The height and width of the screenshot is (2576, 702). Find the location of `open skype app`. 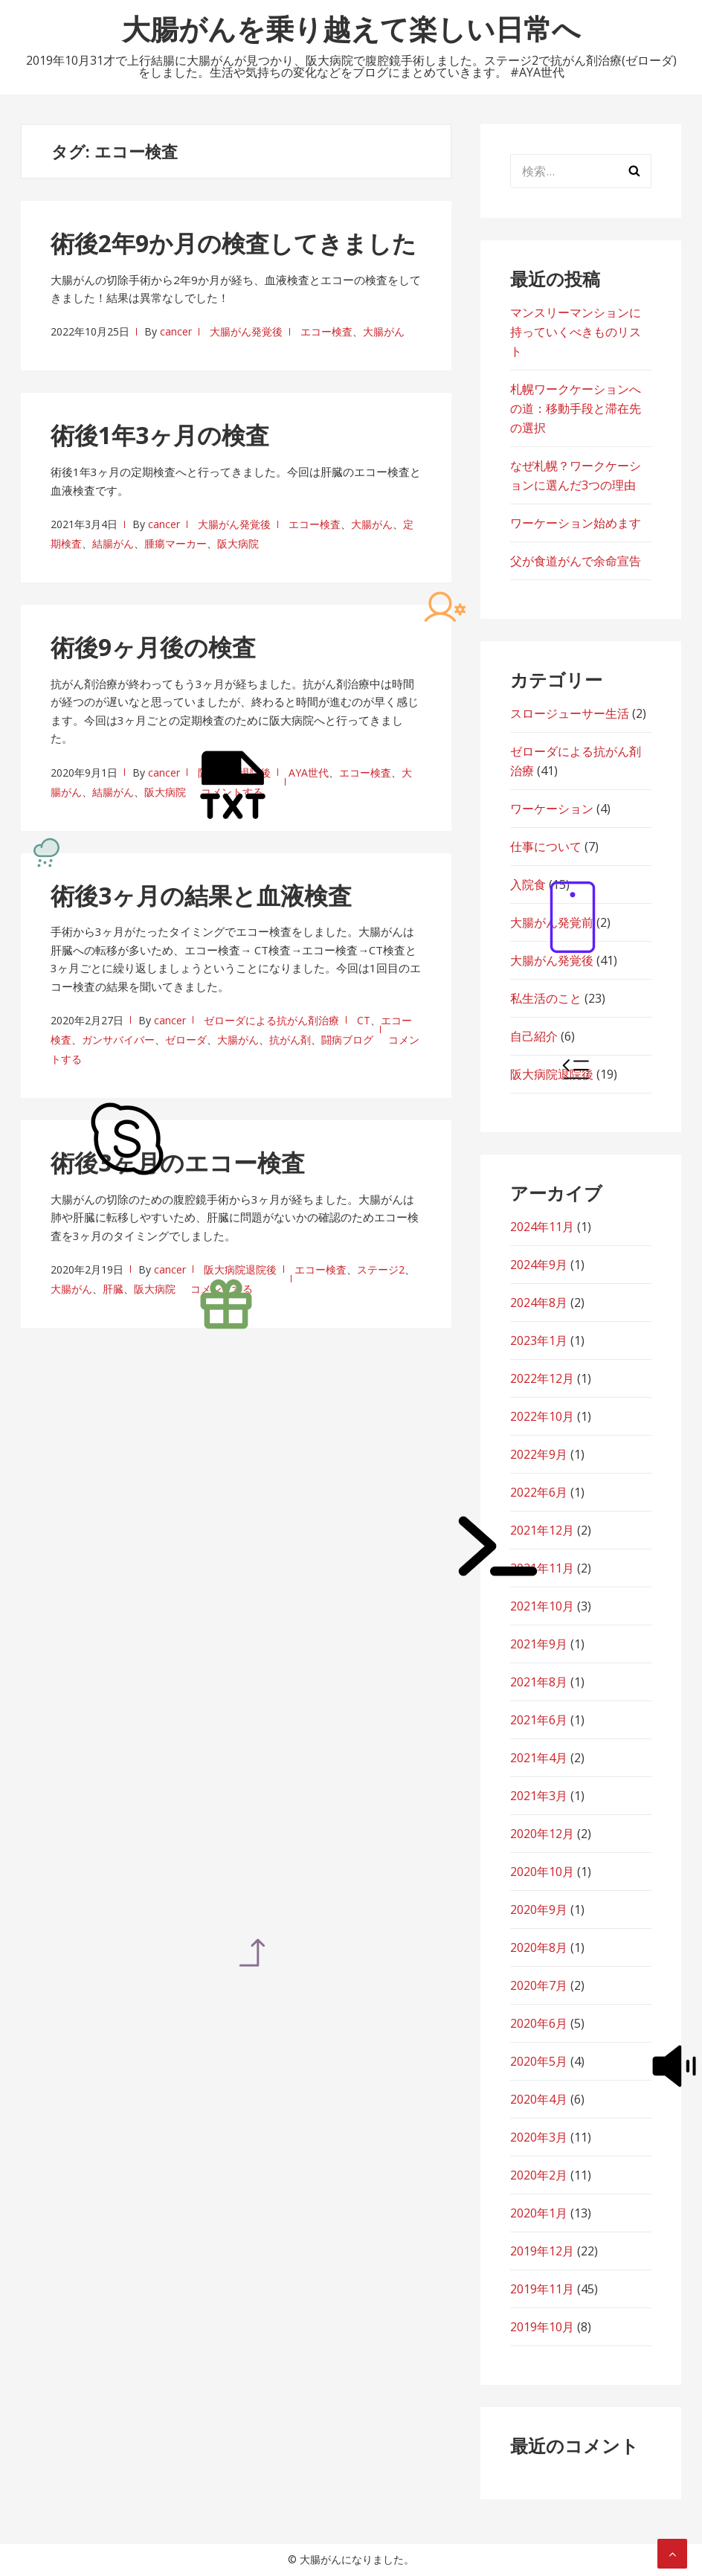

open skype app is located at coordinates (127, 1139).